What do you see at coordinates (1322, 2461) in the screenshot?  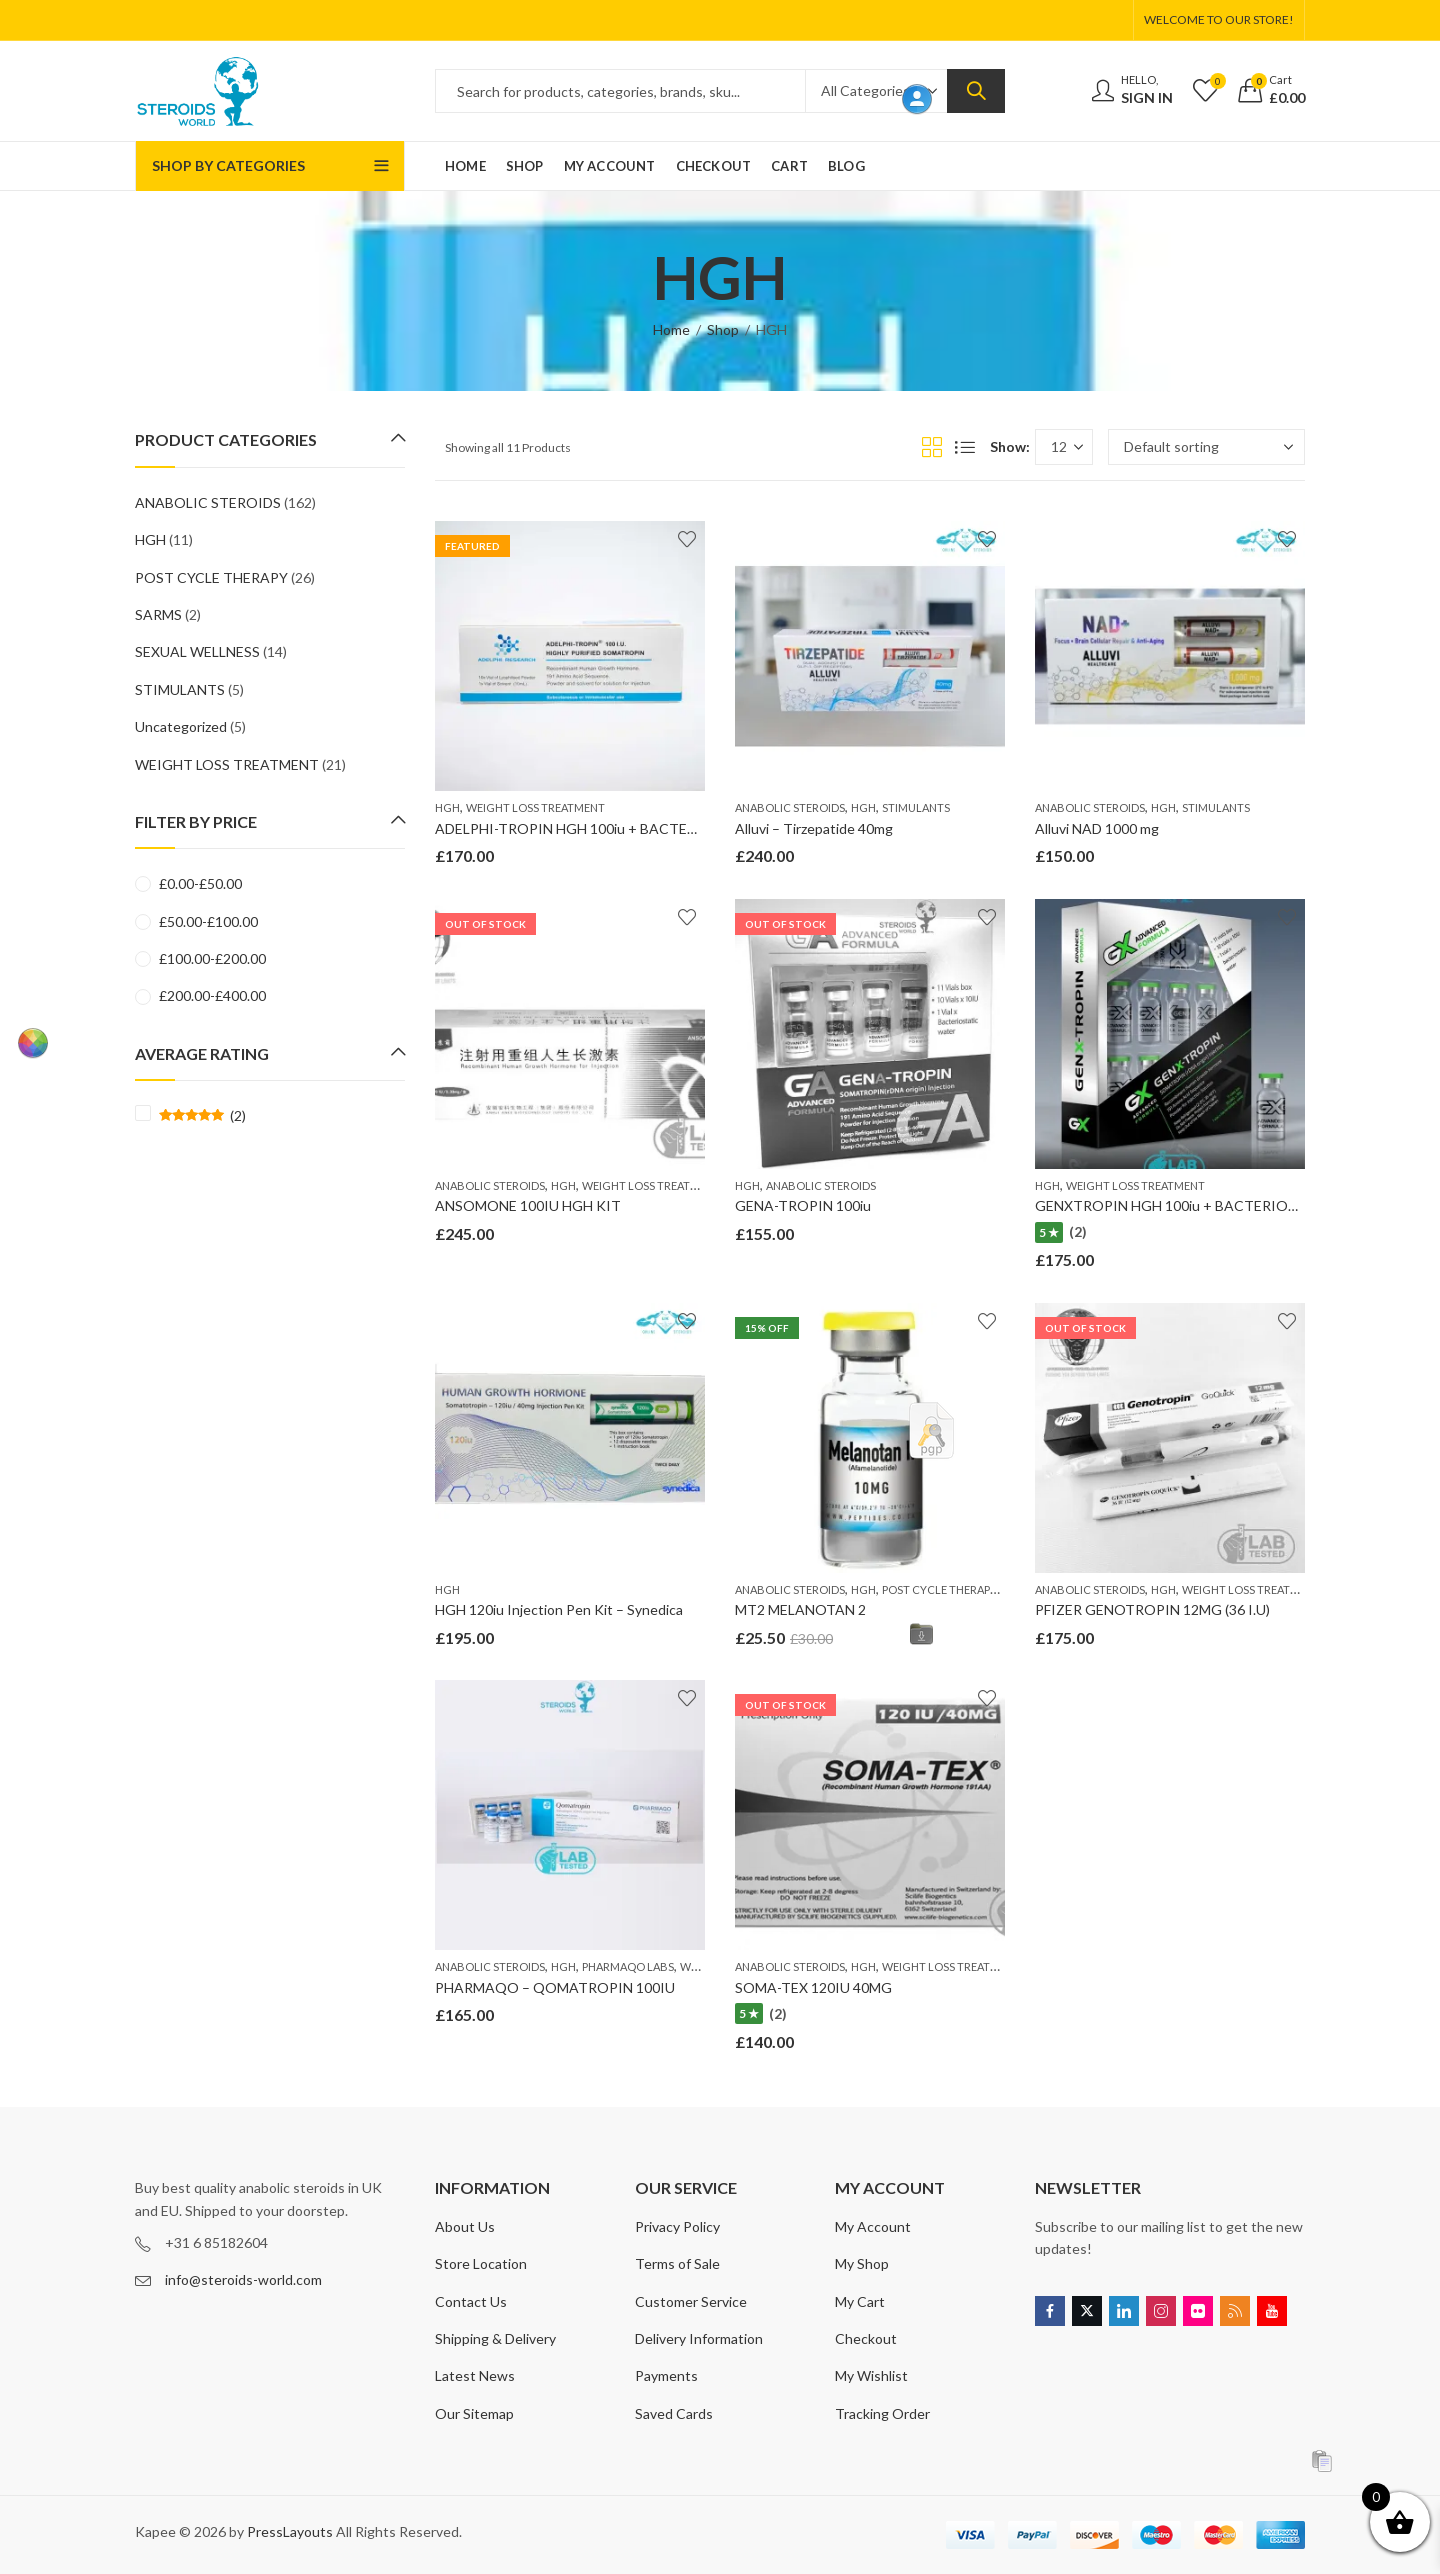 I see `paste content from clipboard` at bounding box center [1322, 2461].